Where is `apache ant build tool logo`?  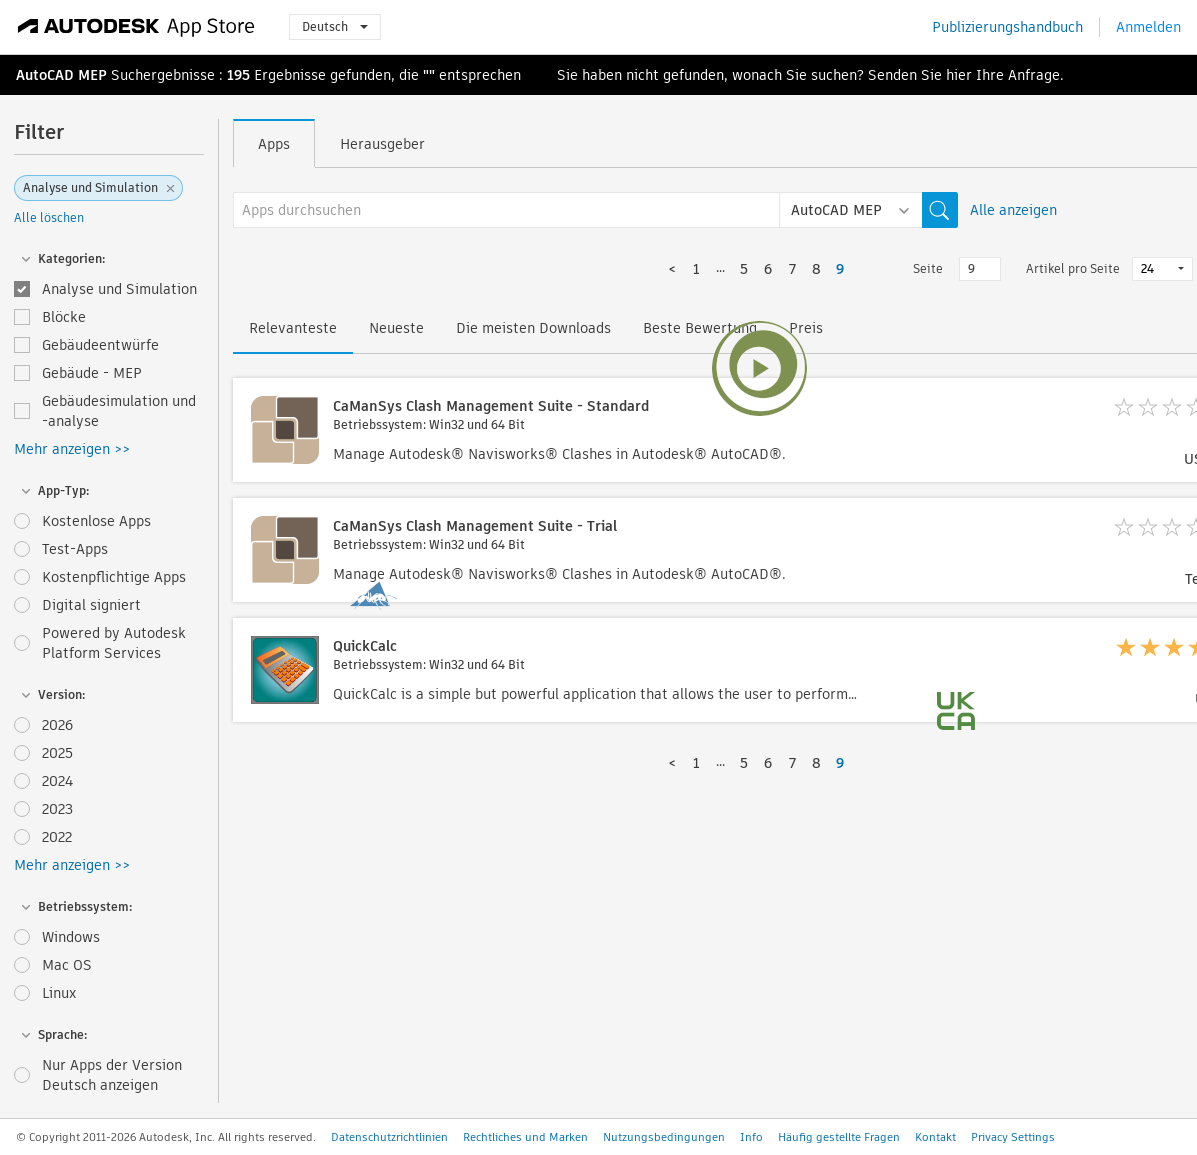 apache ant build tool logo is located at coordinates (373, 595).